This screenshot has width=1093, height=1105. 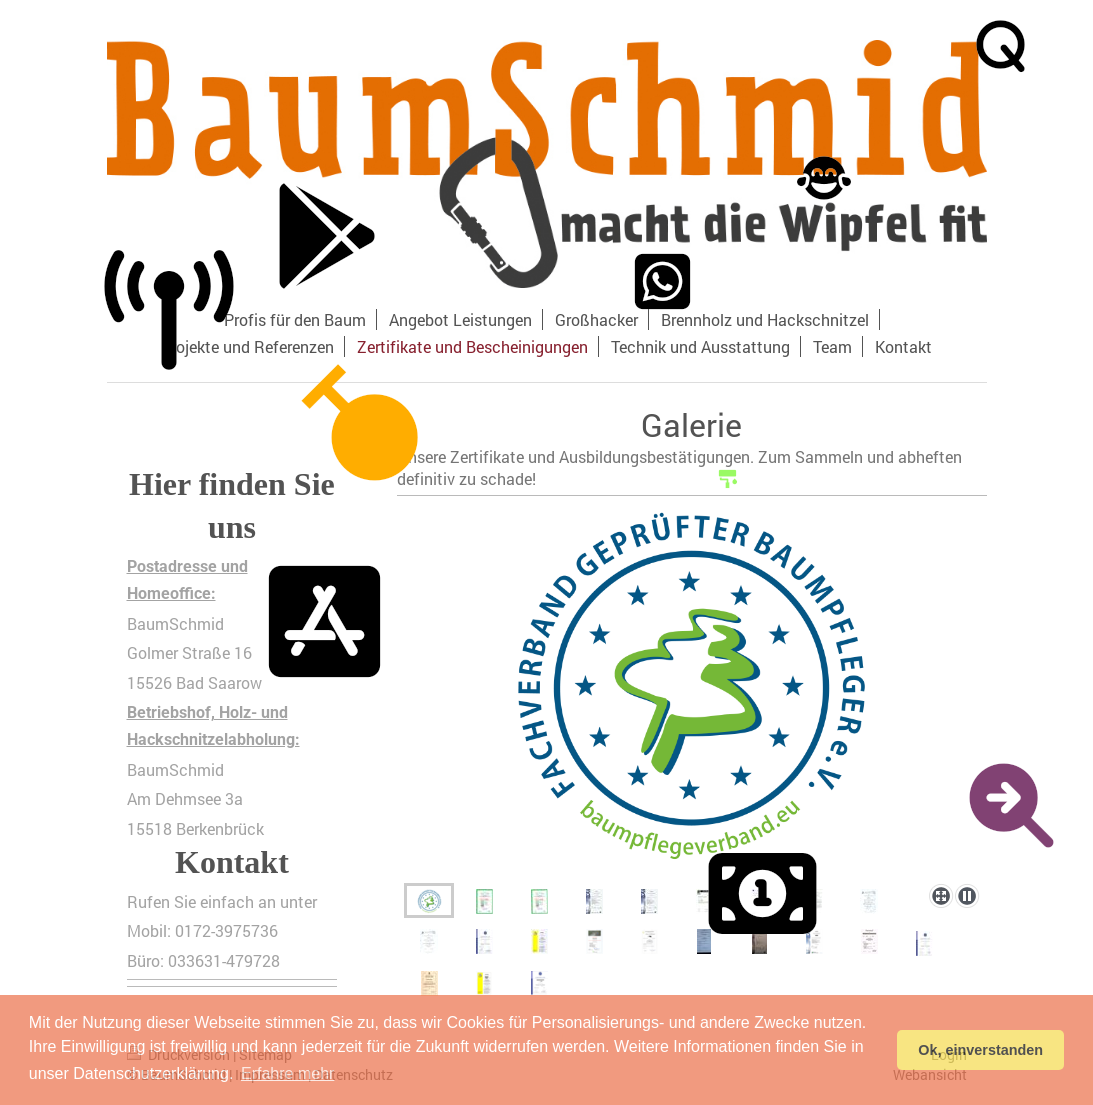 What do you see at coordinates (1000, 44) in the screenshot?
I see `represents the letter Q in text or labels` at bounding box center [1000, 44].